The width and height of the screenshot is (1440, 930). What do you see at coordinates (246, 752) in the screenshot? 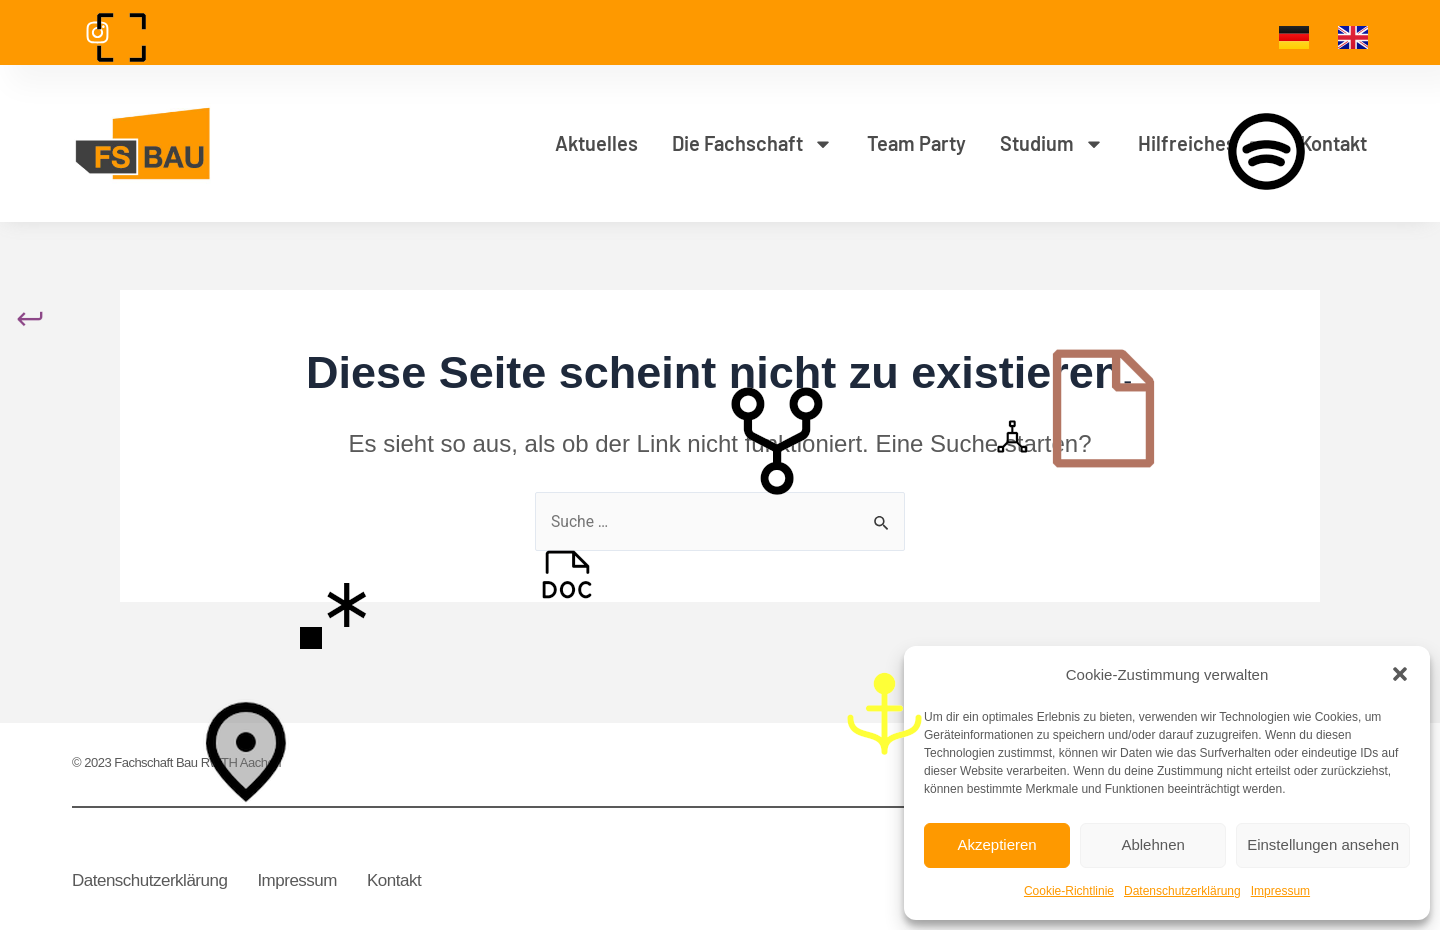
I see `view or select a location on the map` at bounding box center [246, 752].